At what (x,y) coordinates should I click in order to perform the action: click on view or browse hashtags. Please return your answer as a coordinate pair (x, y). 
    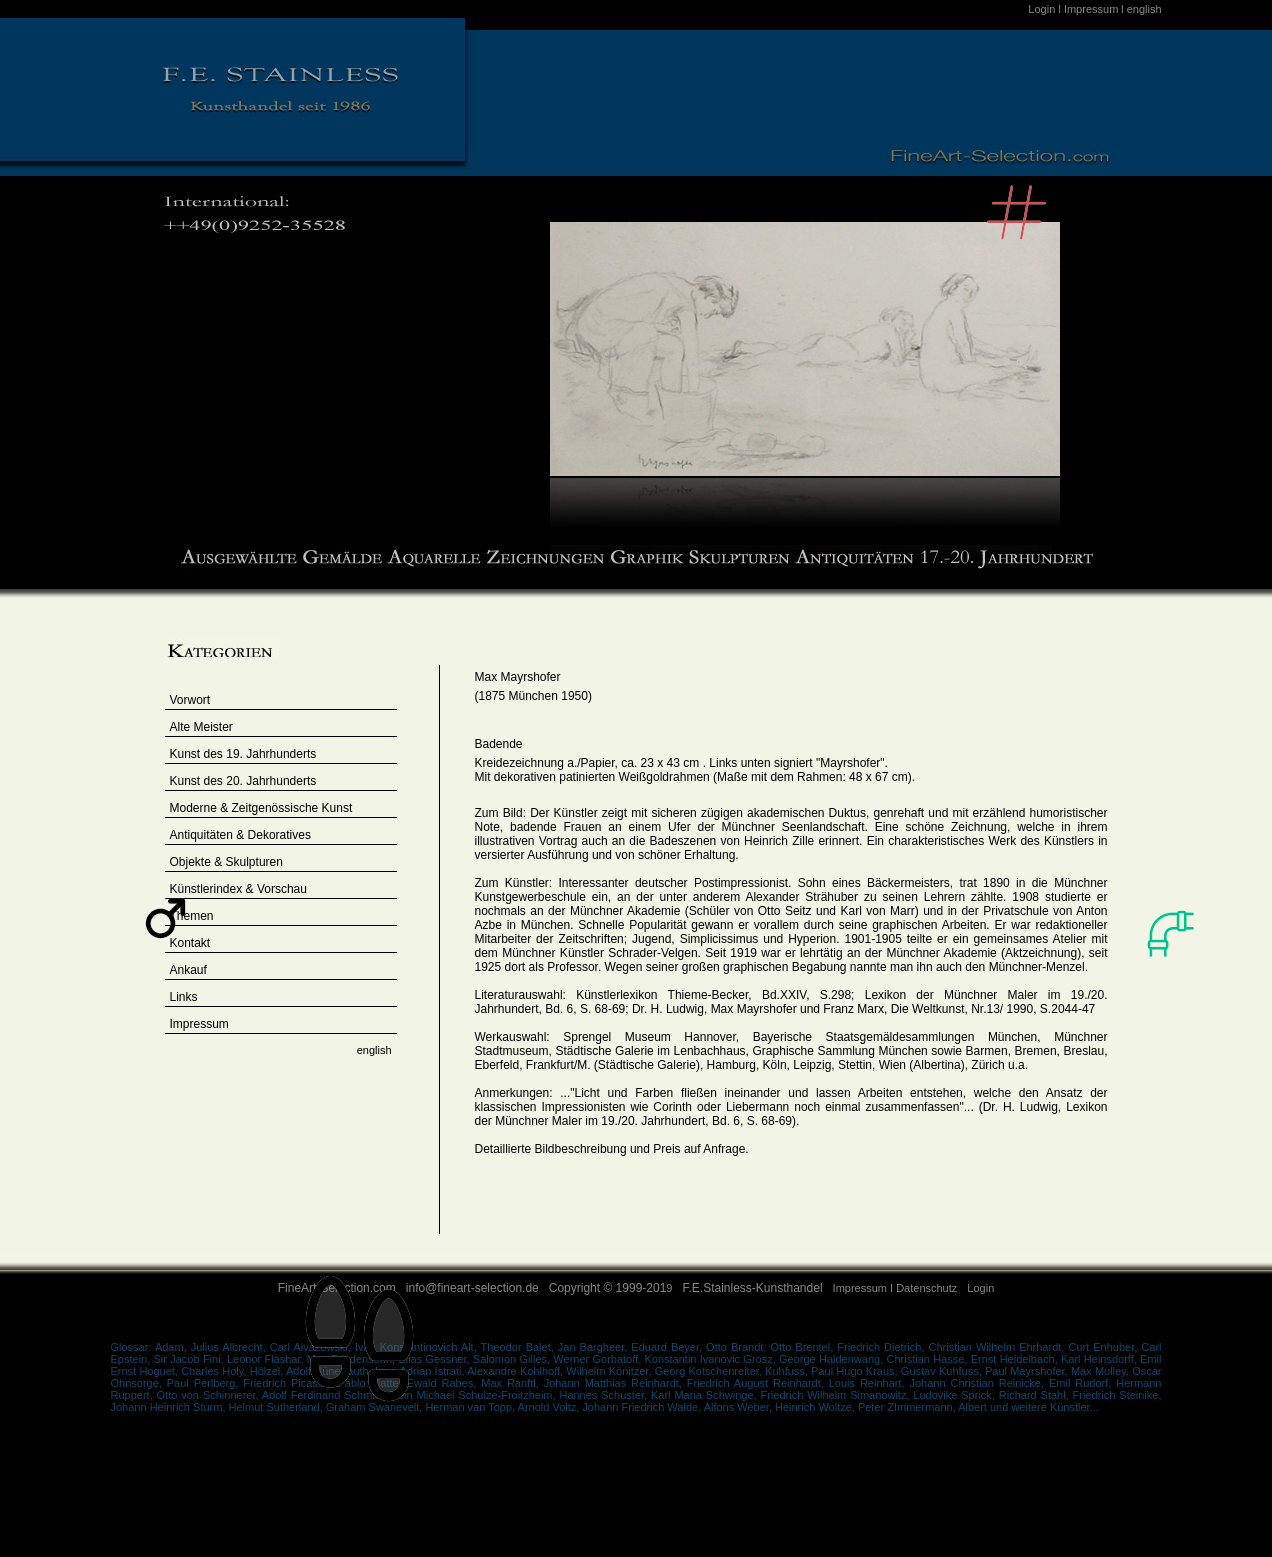
    Looking at the image, I should click on (1016, 212).